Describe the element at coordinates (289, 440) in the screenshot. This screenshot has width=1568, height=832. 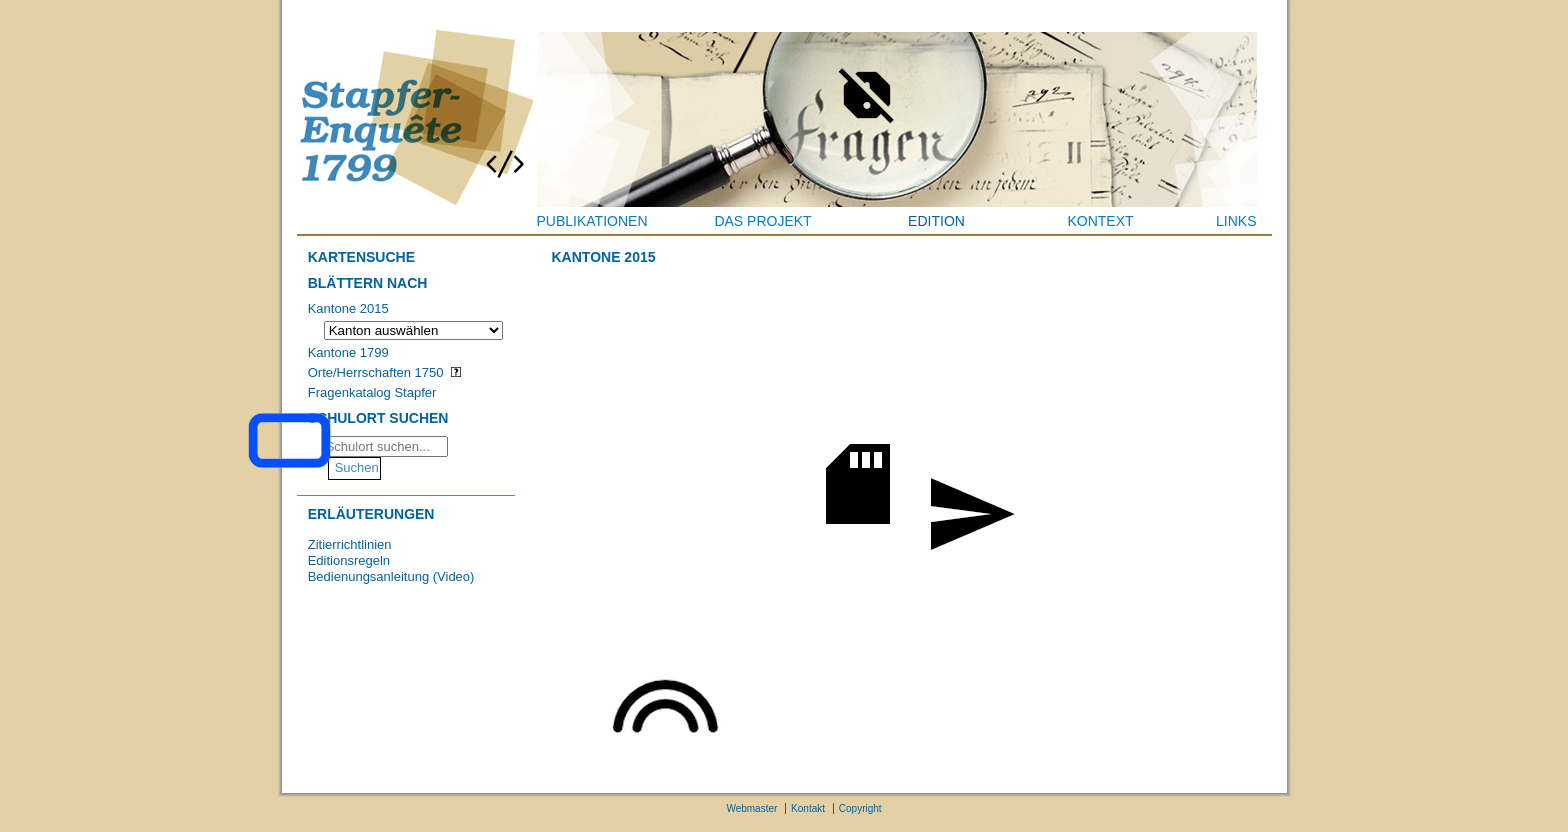
I see `crop image to 3:2 aspect ratio` at that location.